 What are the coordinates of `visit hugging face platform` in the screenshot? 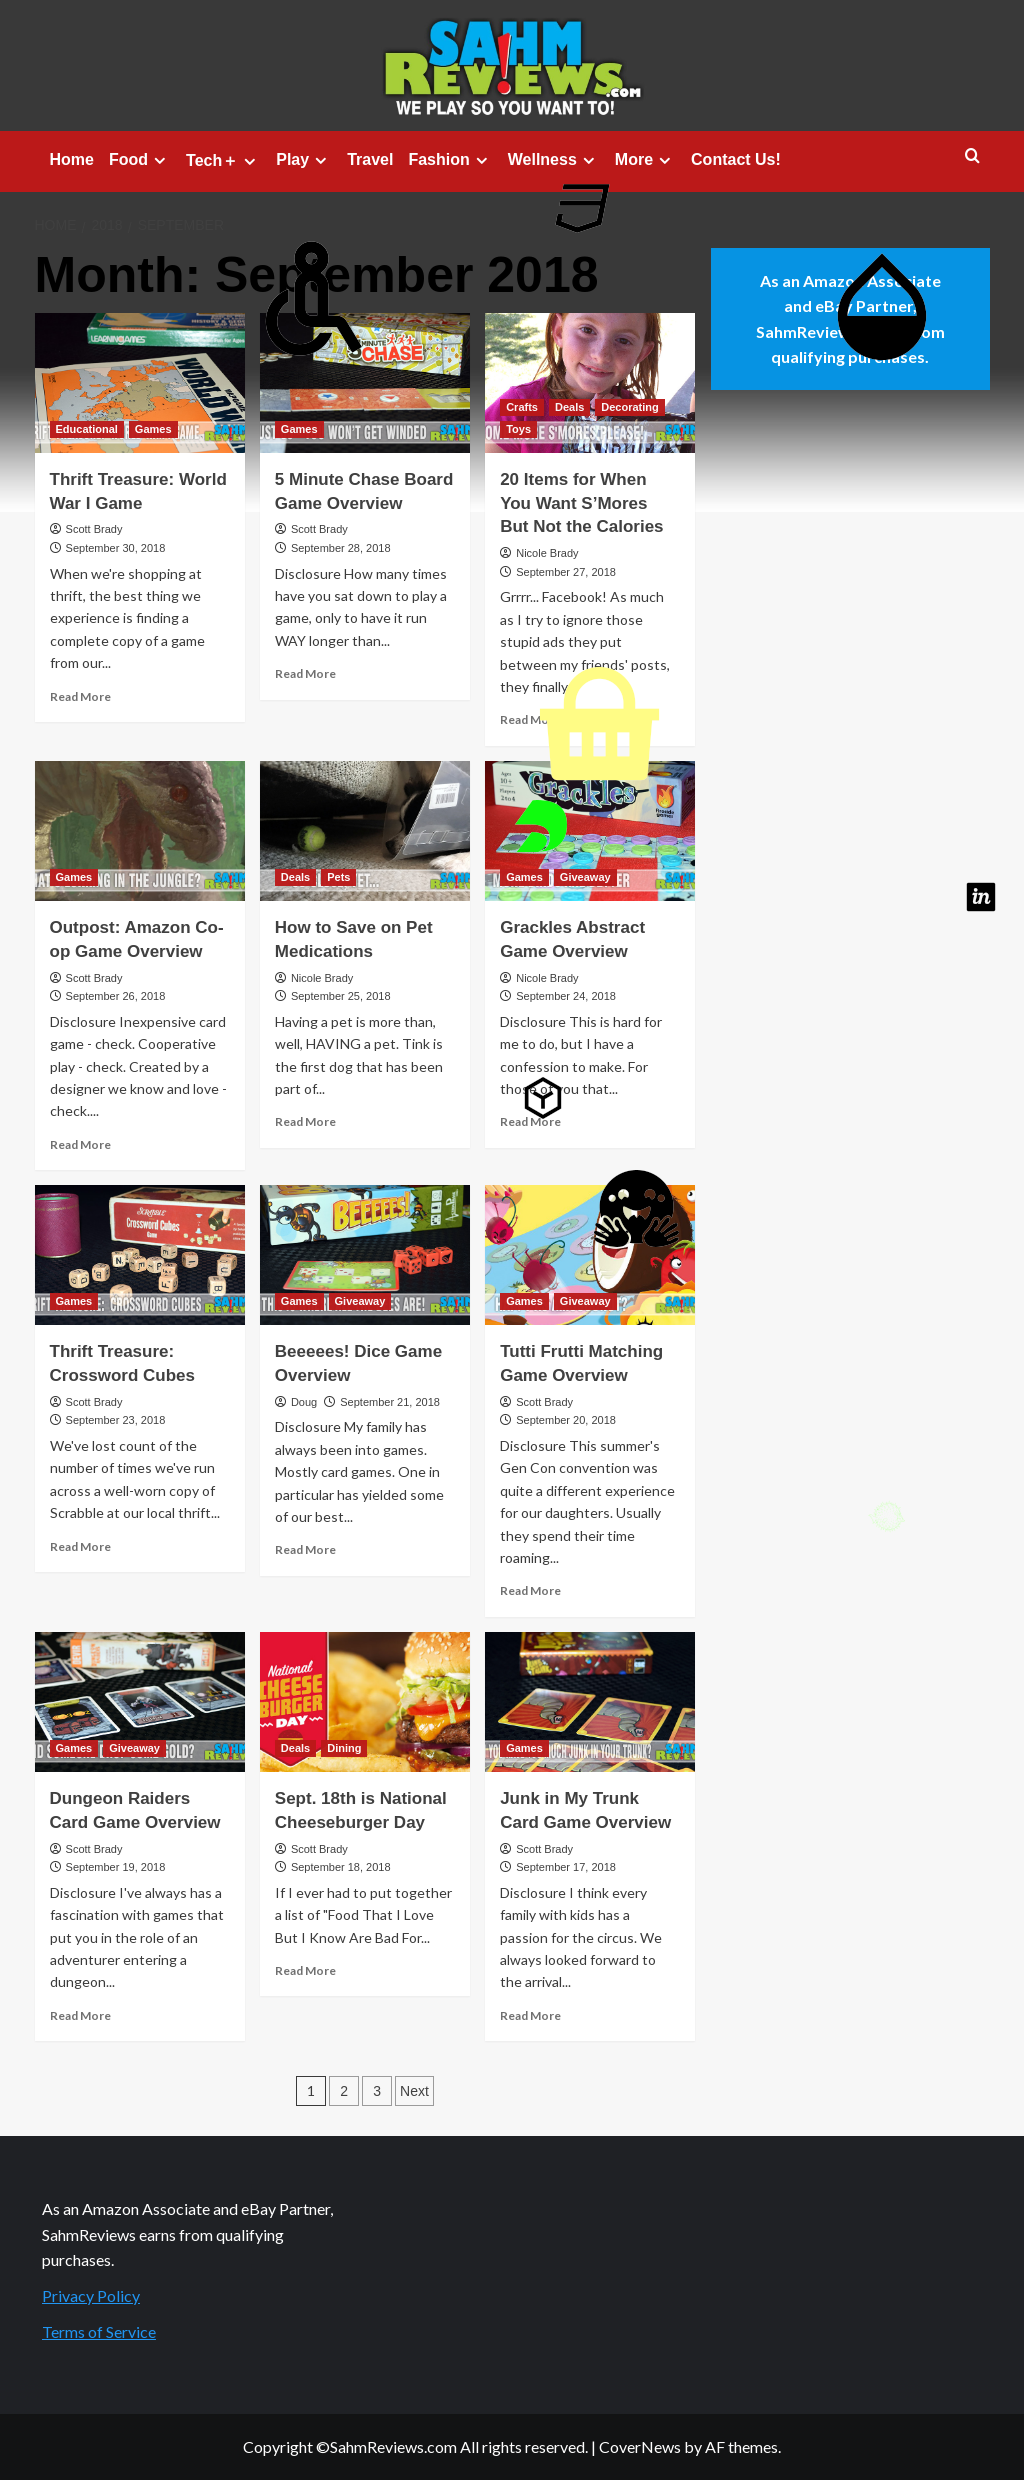 It's located at (636, 1208).